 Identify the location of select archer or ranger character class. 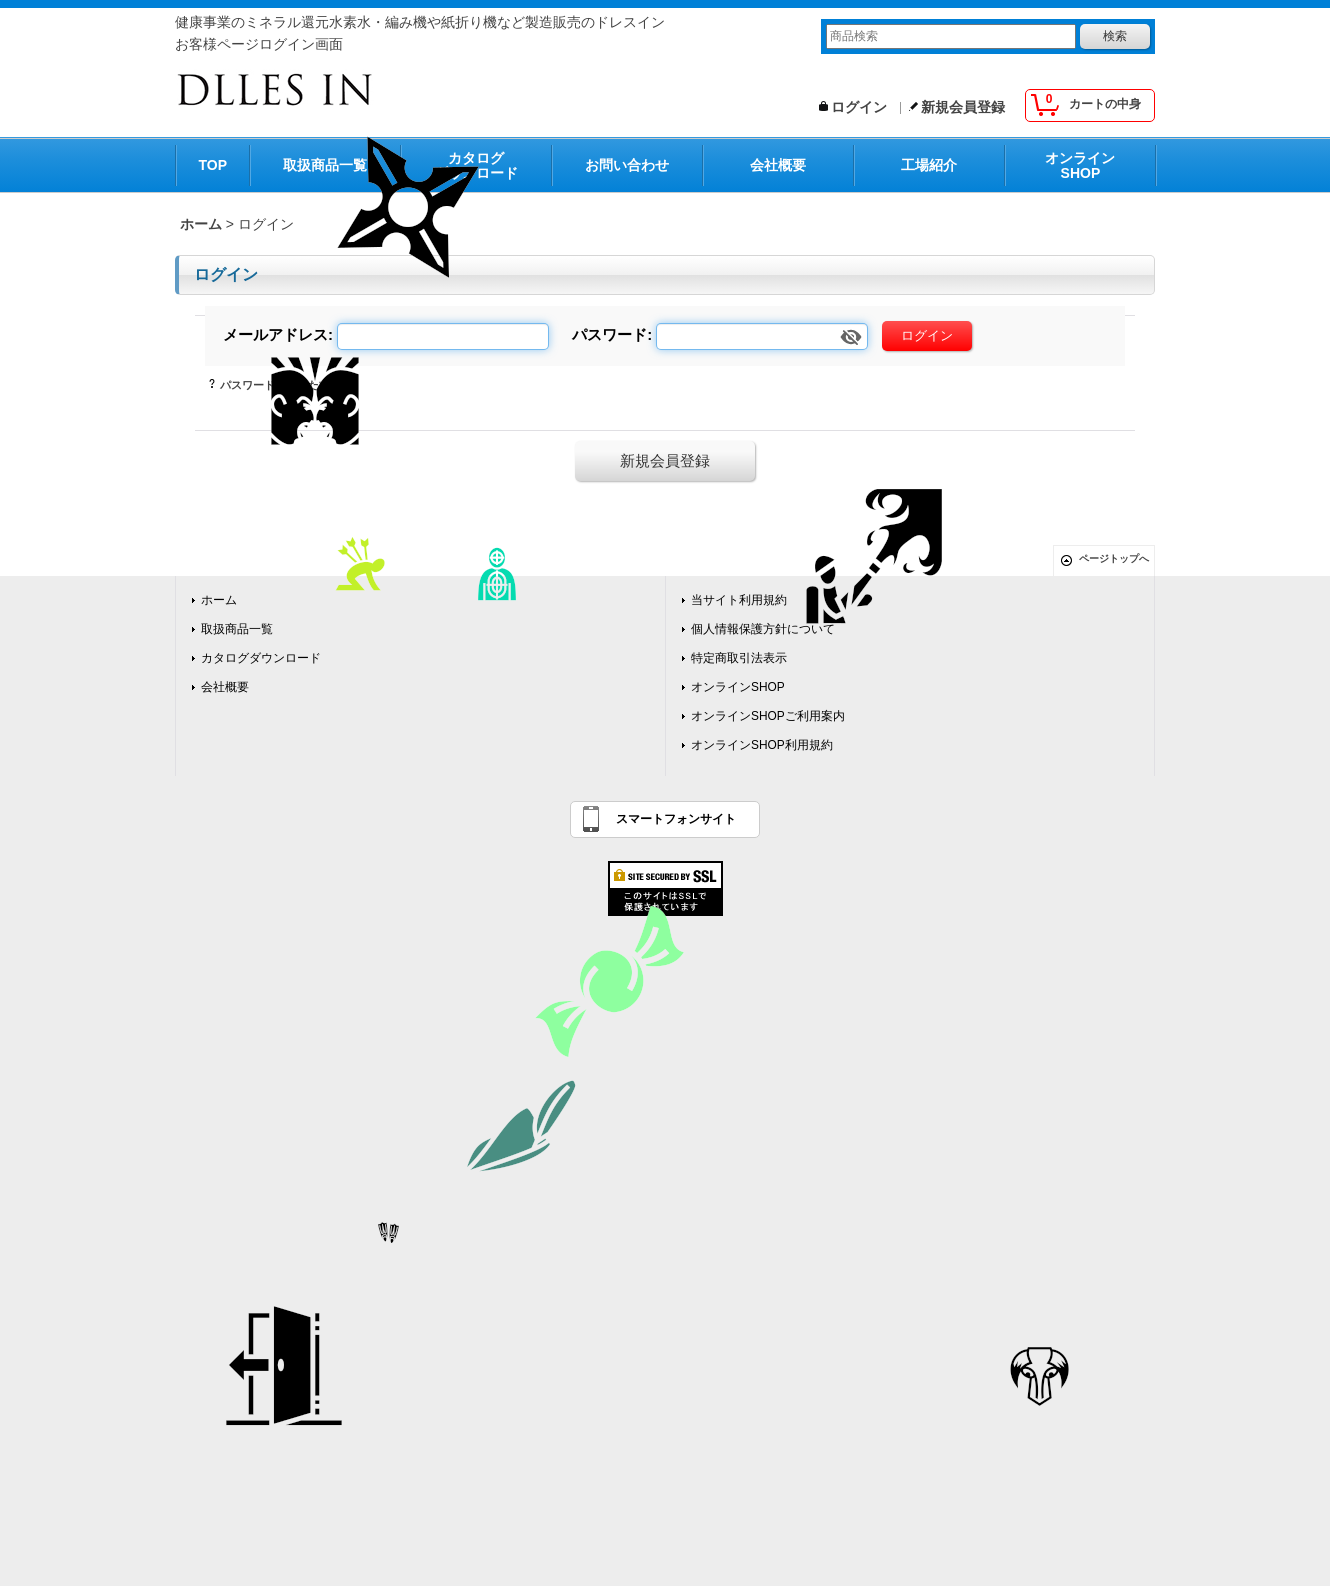
(520, 1128).